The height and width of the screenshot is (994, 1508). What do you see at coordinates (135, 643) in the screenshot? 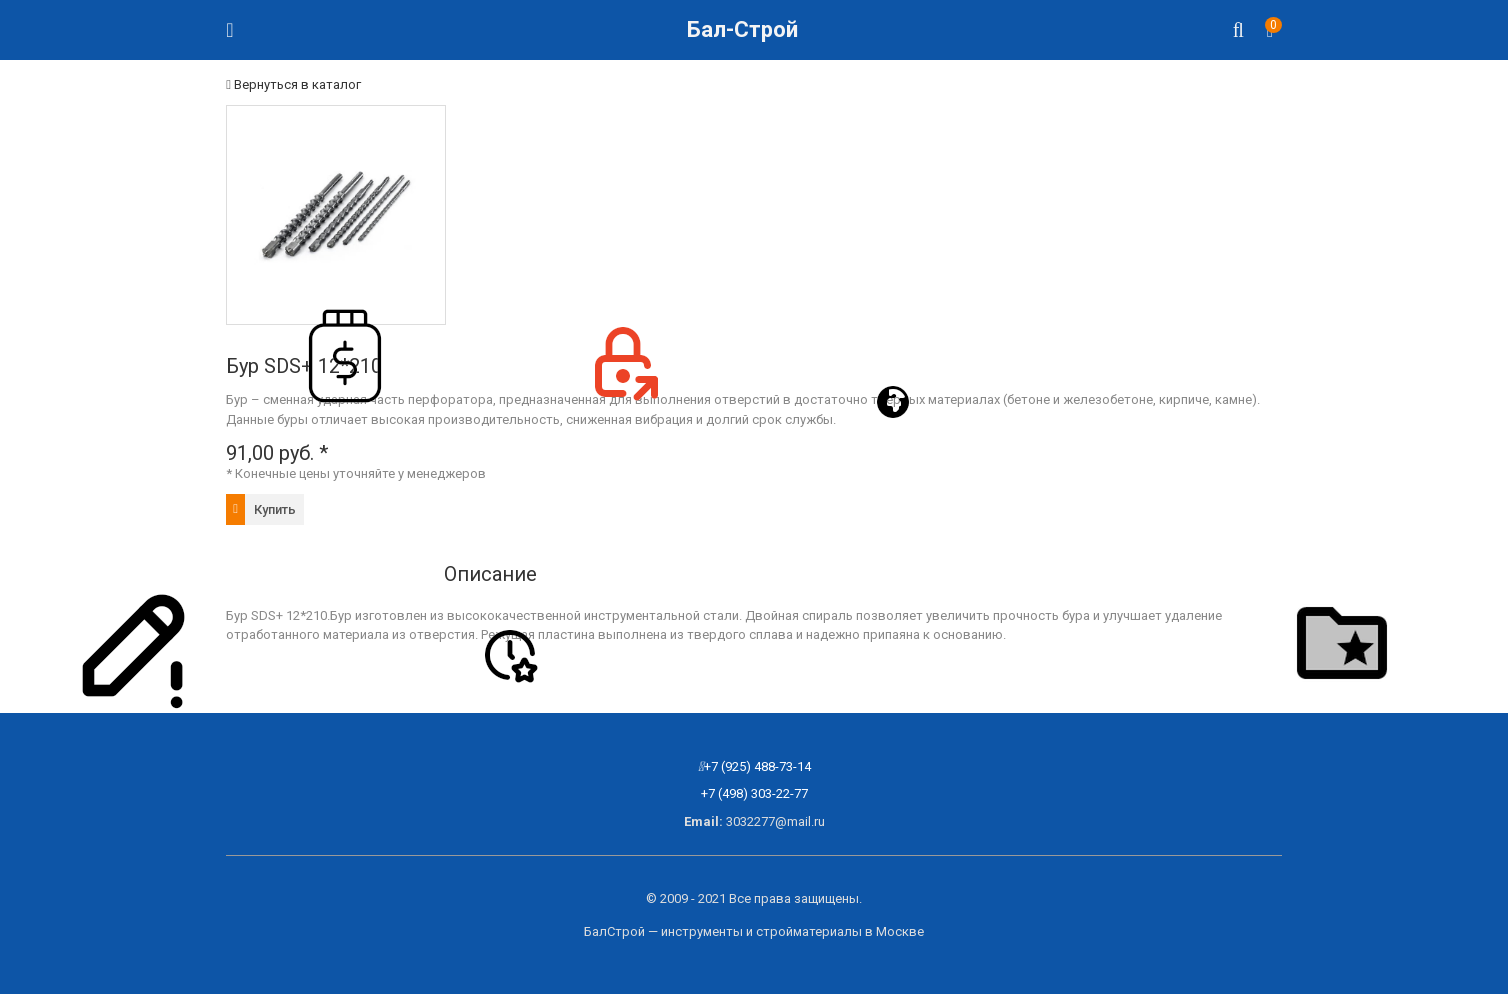
I see `edit action requires attention` at bounding box center [135, 643].